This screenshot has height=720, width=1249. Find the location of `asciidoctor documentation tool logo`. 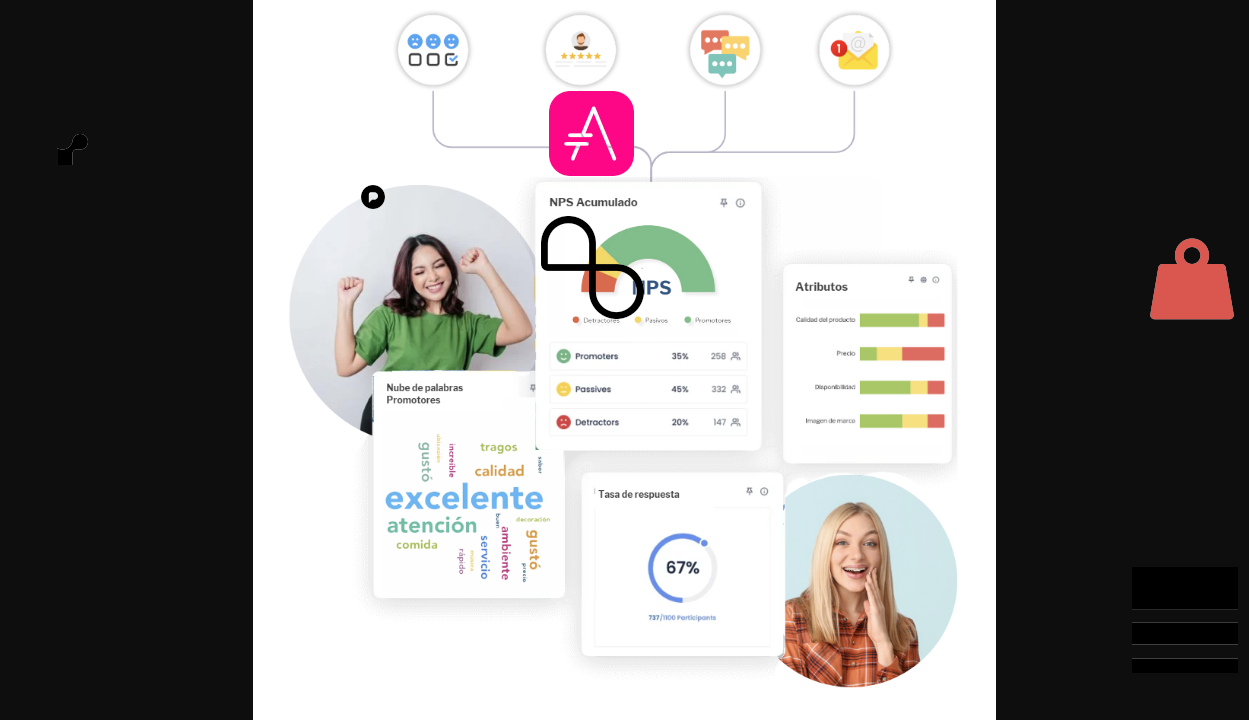

asciidoctor documentation tool logo is located at coordinates (591, 133).